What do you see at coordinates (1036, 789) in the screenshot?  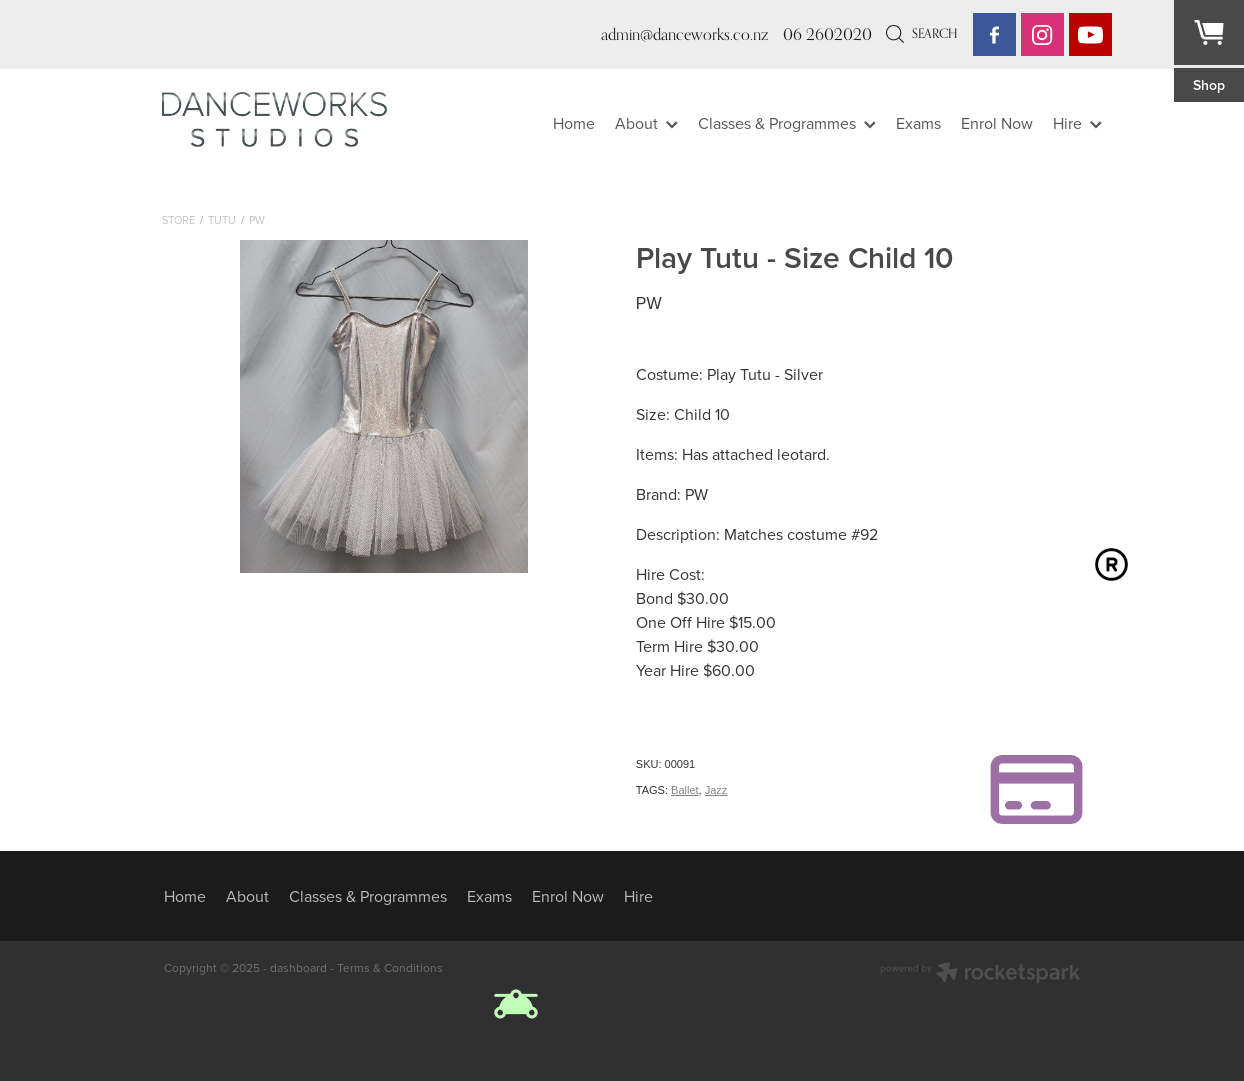 I see `access payment methods` at bounding box center [1036, 789].